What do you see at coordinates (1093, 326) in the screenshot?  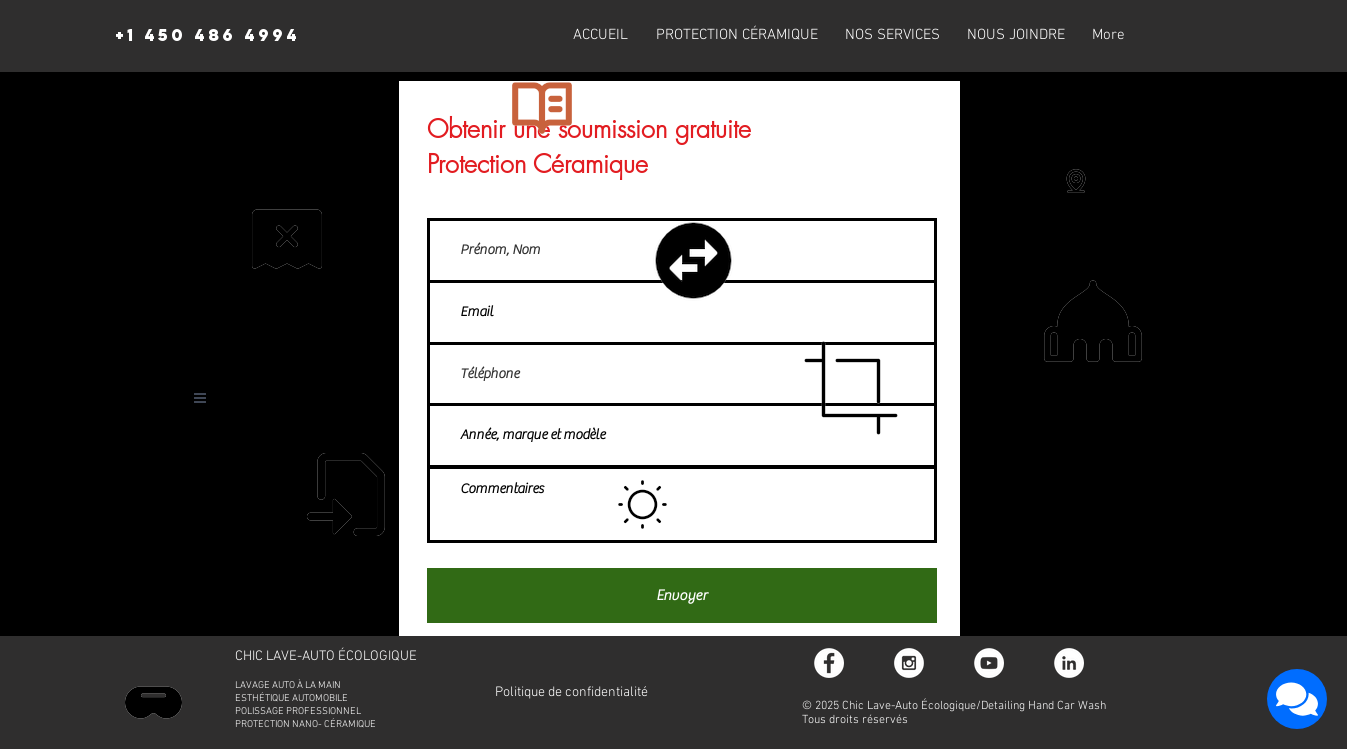 I see `find nearby mosques` at bounding box center [1093, 326].